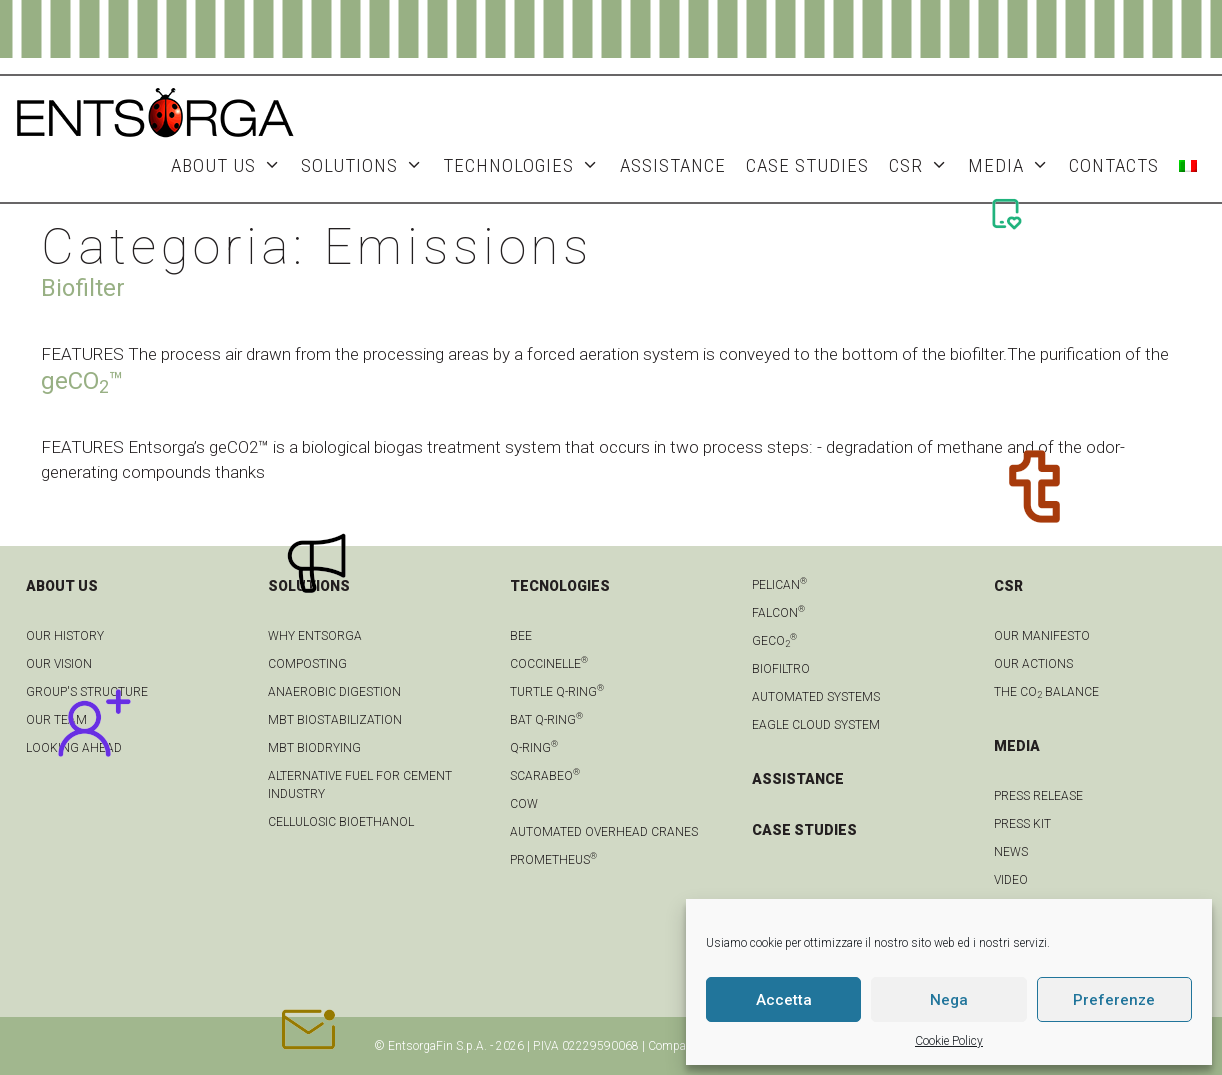 Image resolution: width=1222 pixels, height=1075 pixels. I want to click on add device to favorites, so click(1005, 213).